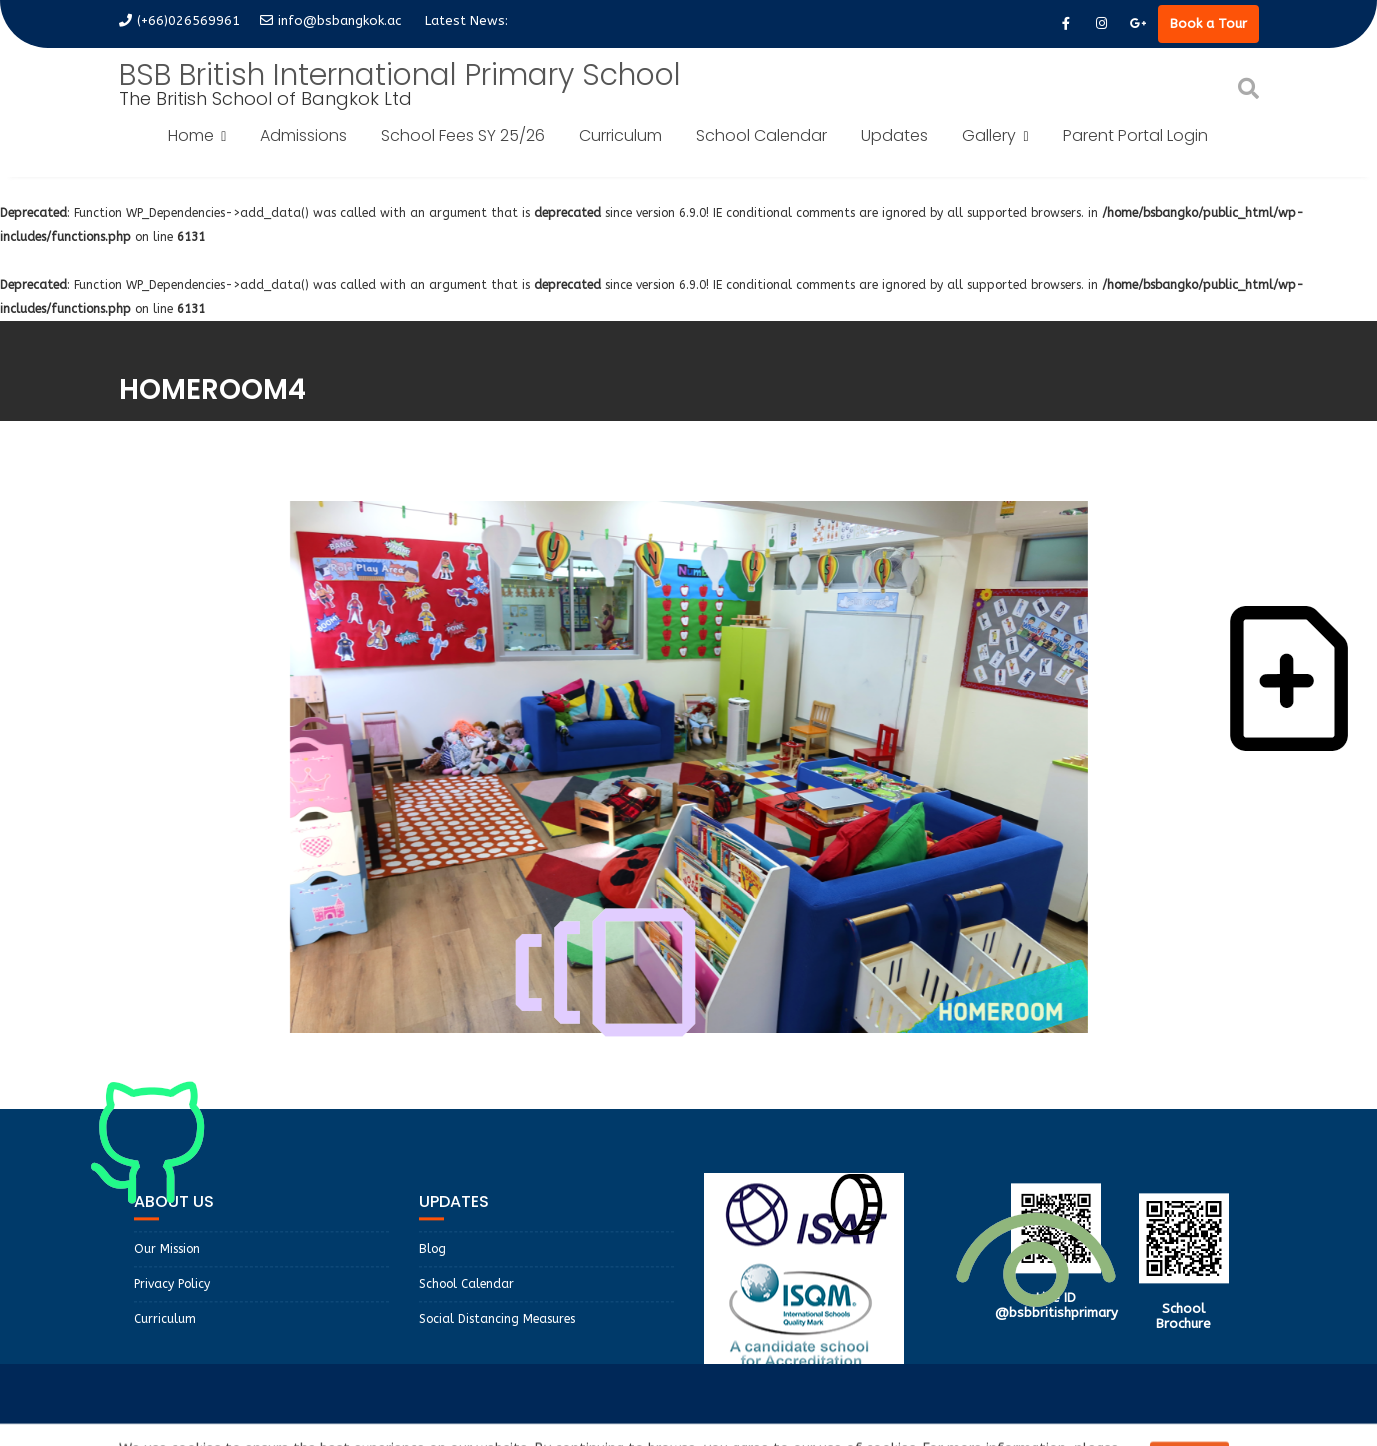  Describe the element at coordinates (1284, 678) in the screenshot. I see `add a new file` at that location.